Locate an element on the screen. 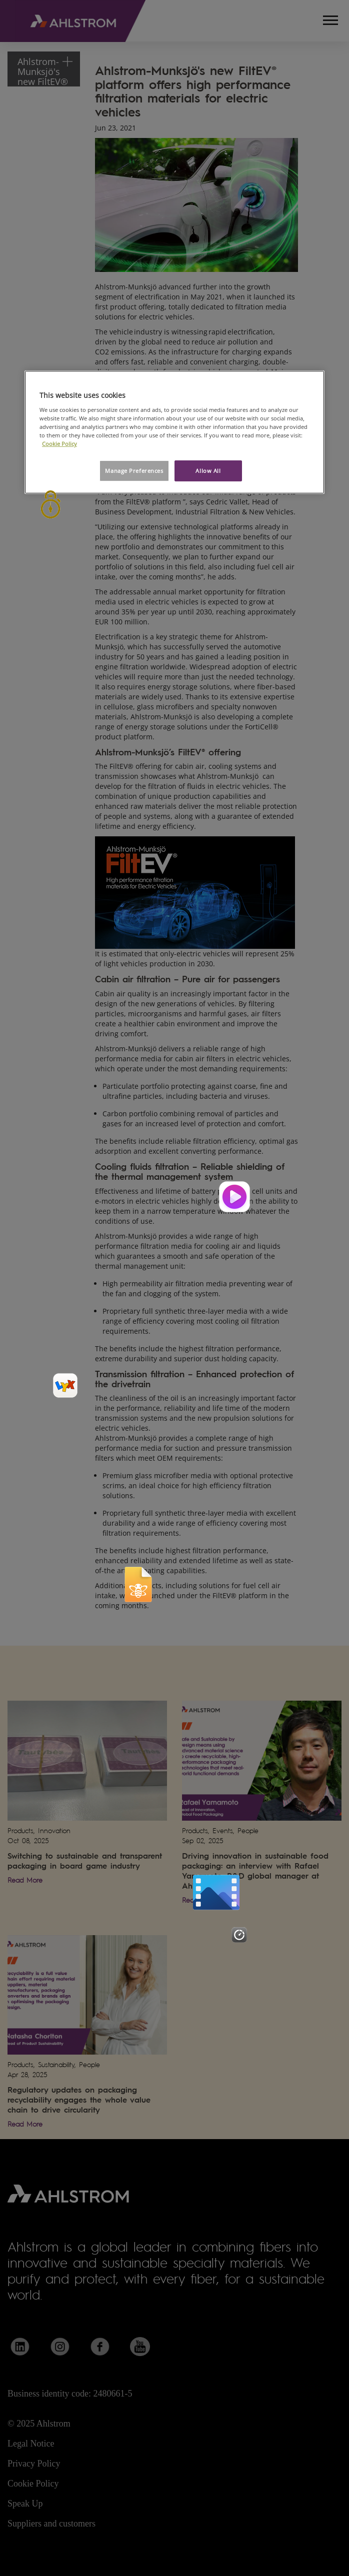 This screenshot has width=349, height=2576. open mplayer media player app is located at coordinates (234, 1197).